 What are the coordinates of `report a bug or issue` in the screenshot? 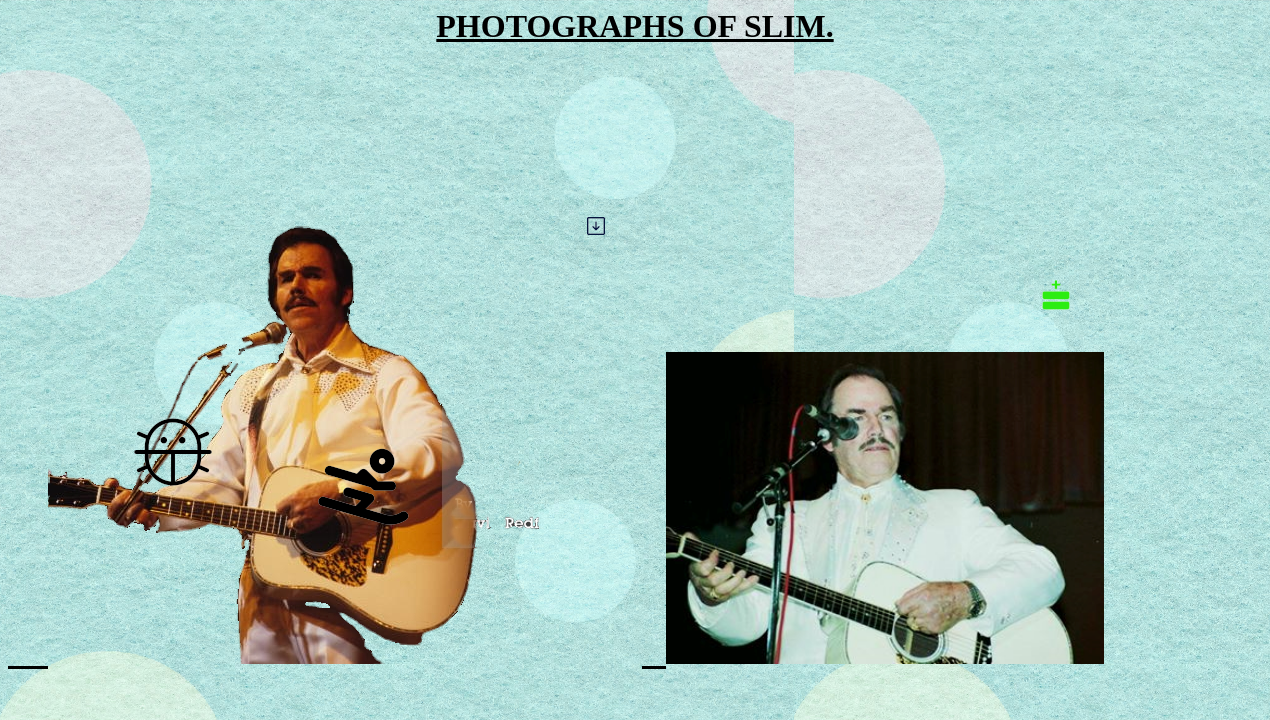 It's located at (173, 452).